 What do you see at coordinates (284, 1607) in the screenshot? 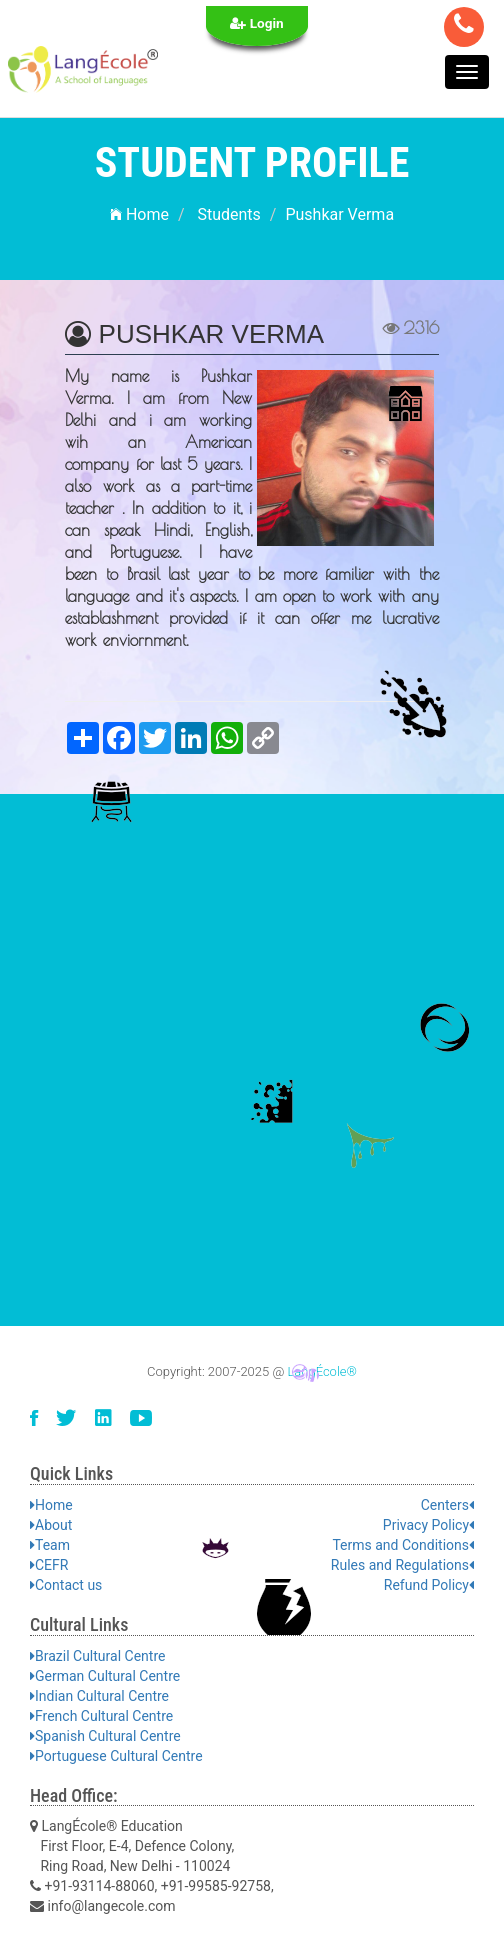
I see `indicates a broken or damaged item` at bounding box center [284, 1607].